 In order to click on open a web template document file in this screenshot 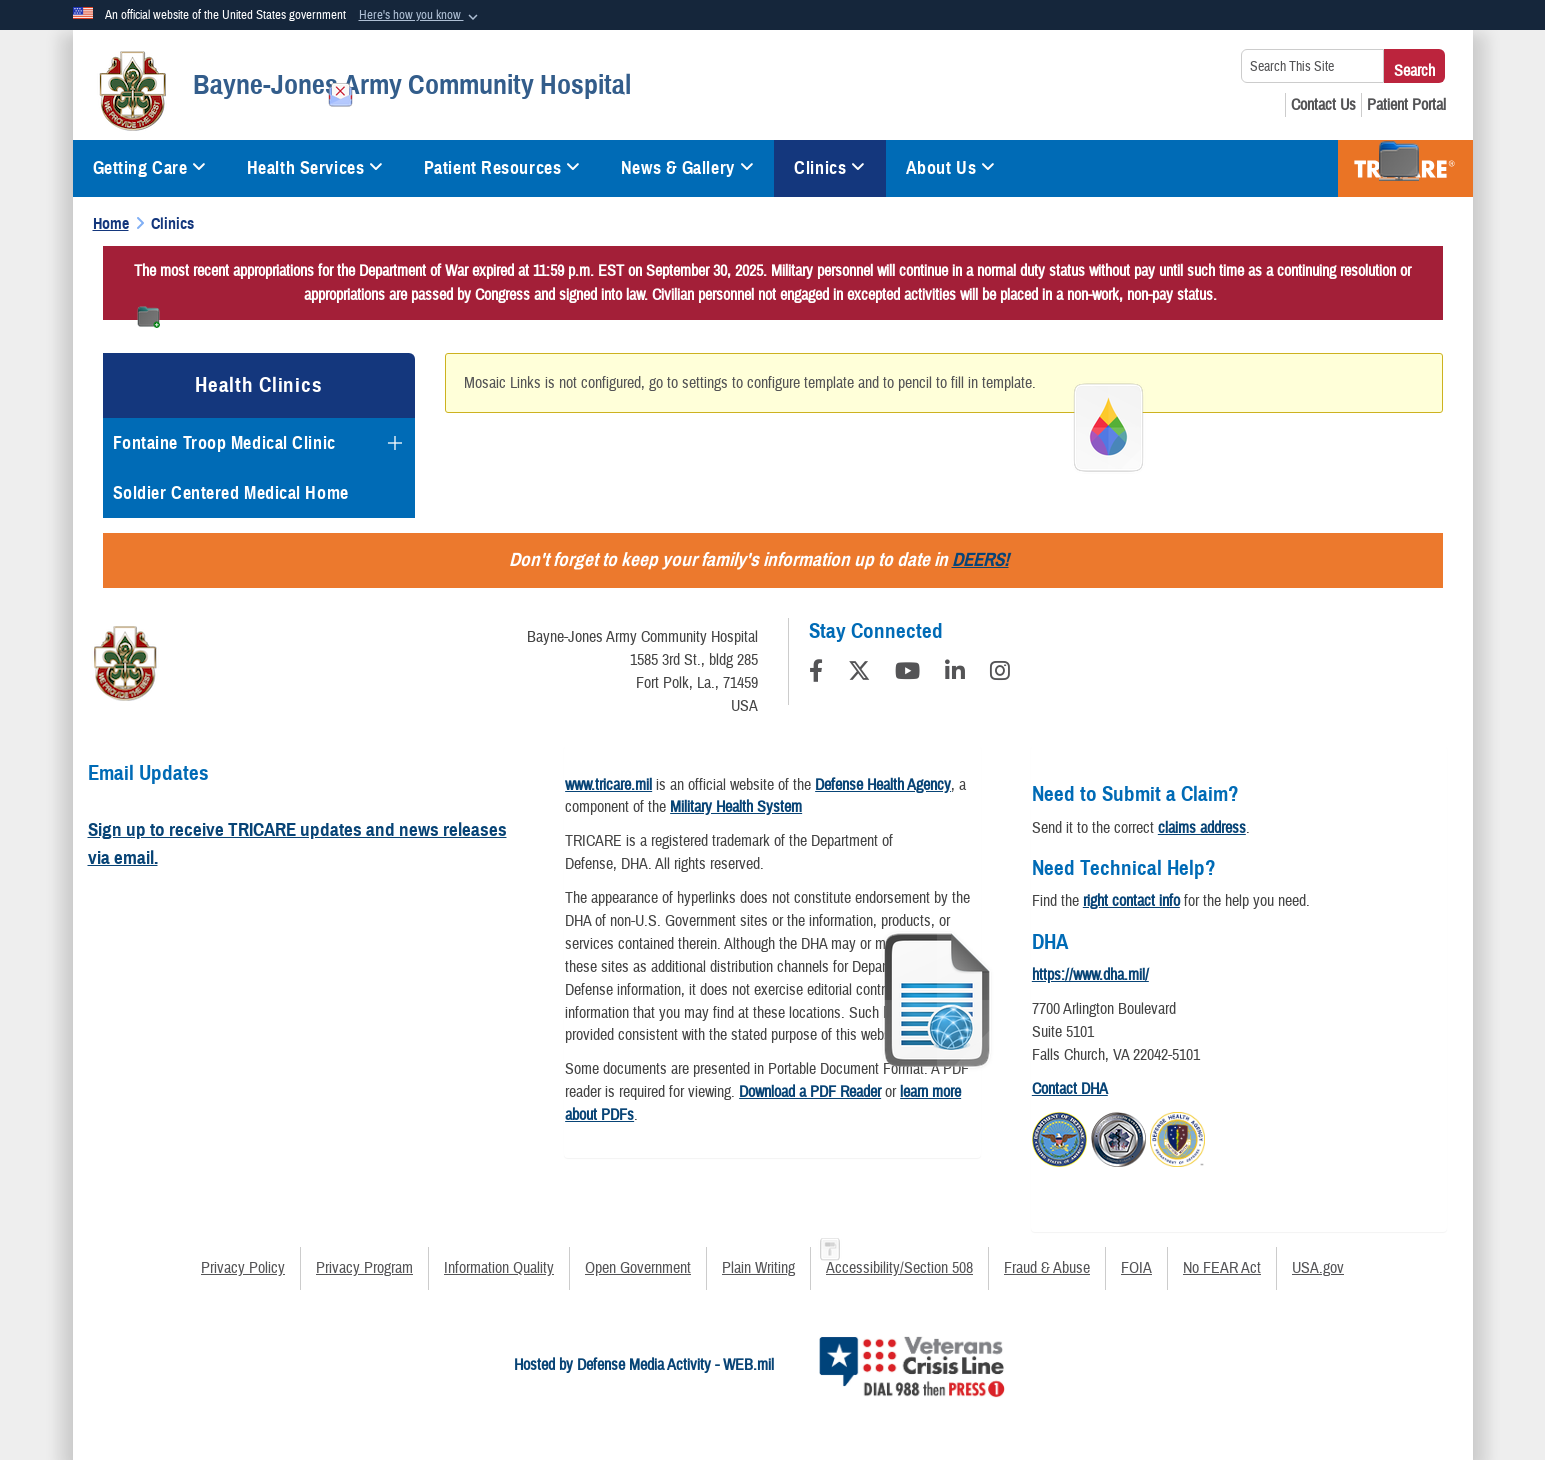, I will do `click(937, 1000)`.